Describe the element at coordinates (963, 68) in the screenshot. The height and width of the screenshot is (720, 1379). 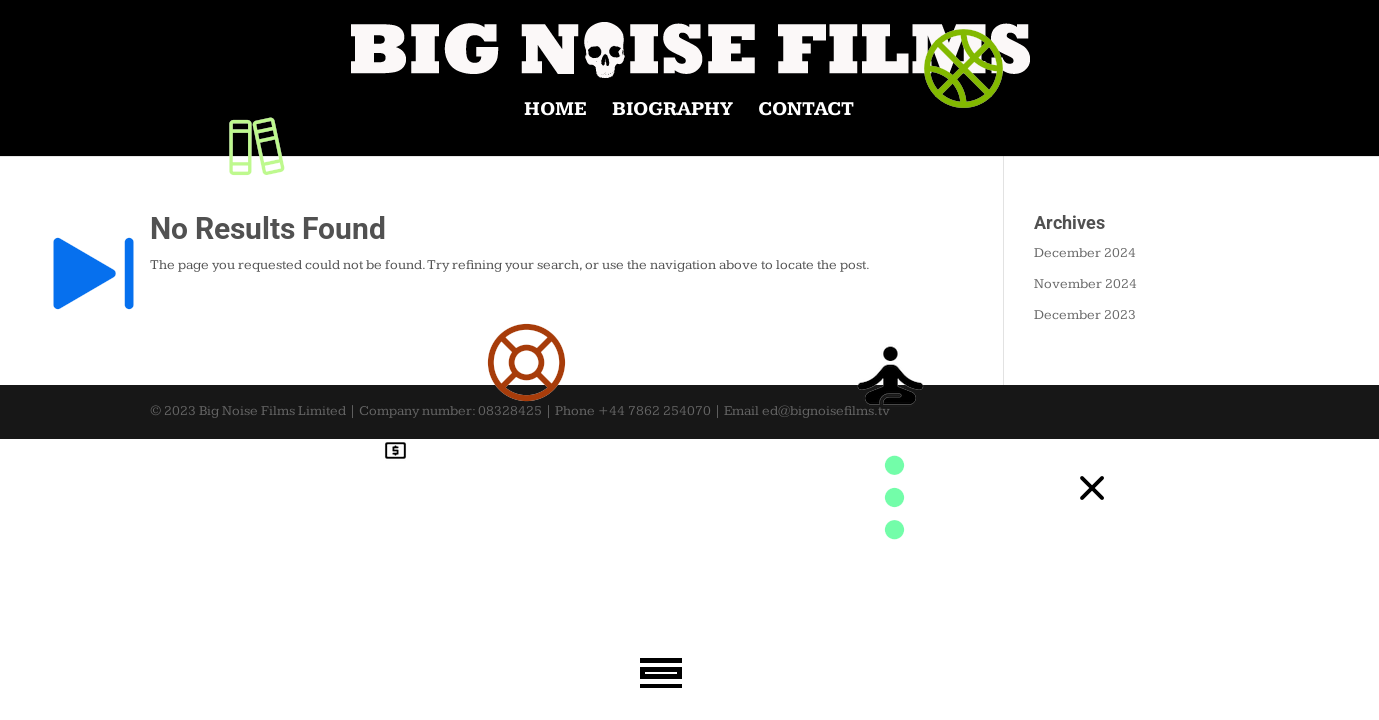
I see `access sports scores and updates` at that location.